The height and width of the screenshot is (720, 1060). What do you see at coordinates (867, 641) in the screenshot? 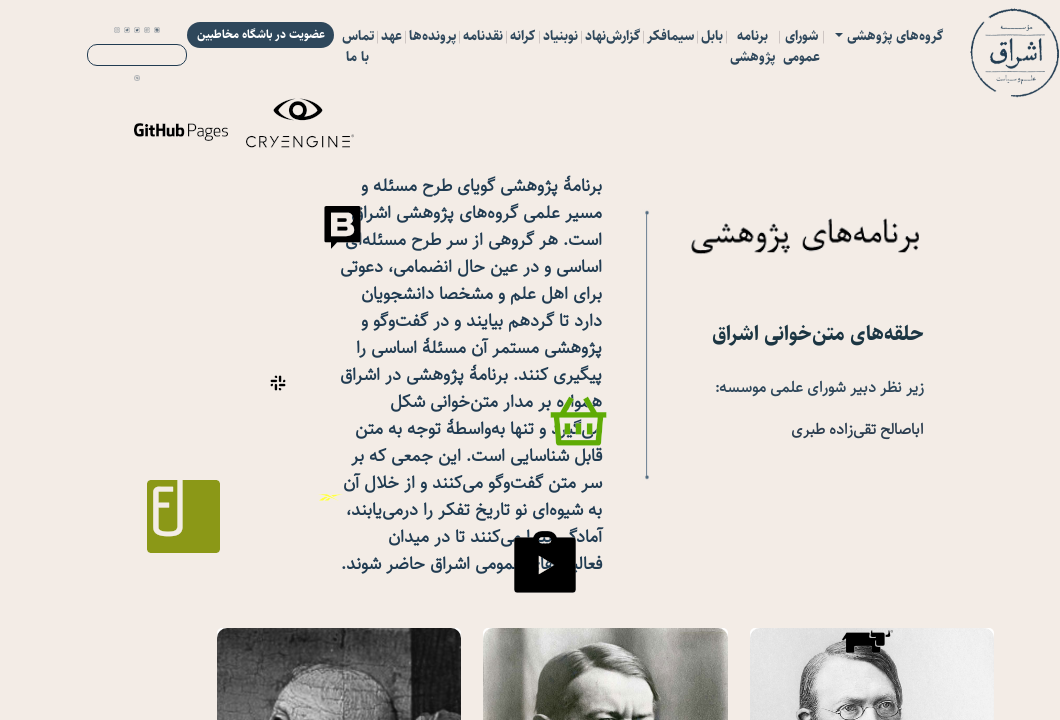
I see `open Rancher container management platform` at bounding box center [867, 641].